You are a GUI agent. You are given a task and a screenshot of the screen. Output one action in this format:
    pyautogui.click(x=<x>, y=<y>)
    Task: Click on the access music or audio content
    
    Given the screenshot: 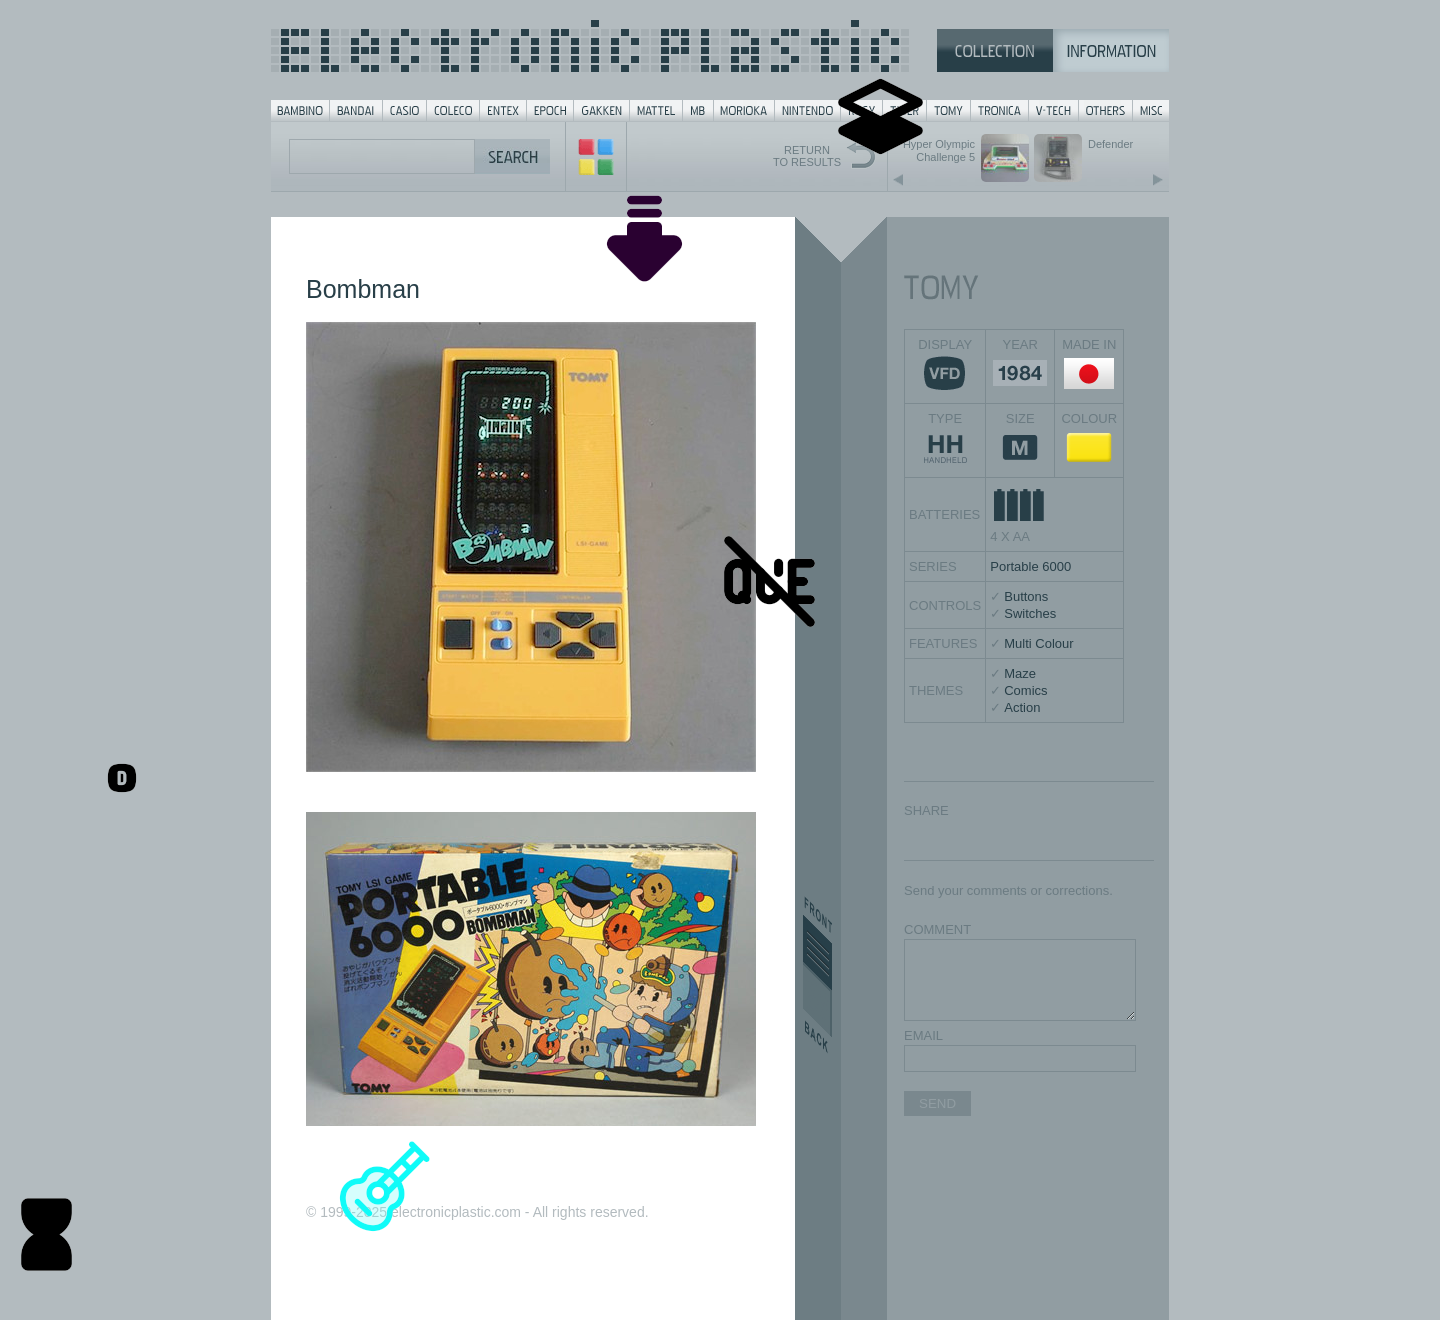 What is the action you would take?
    pyautogui.click(x=384, y=1187)
    